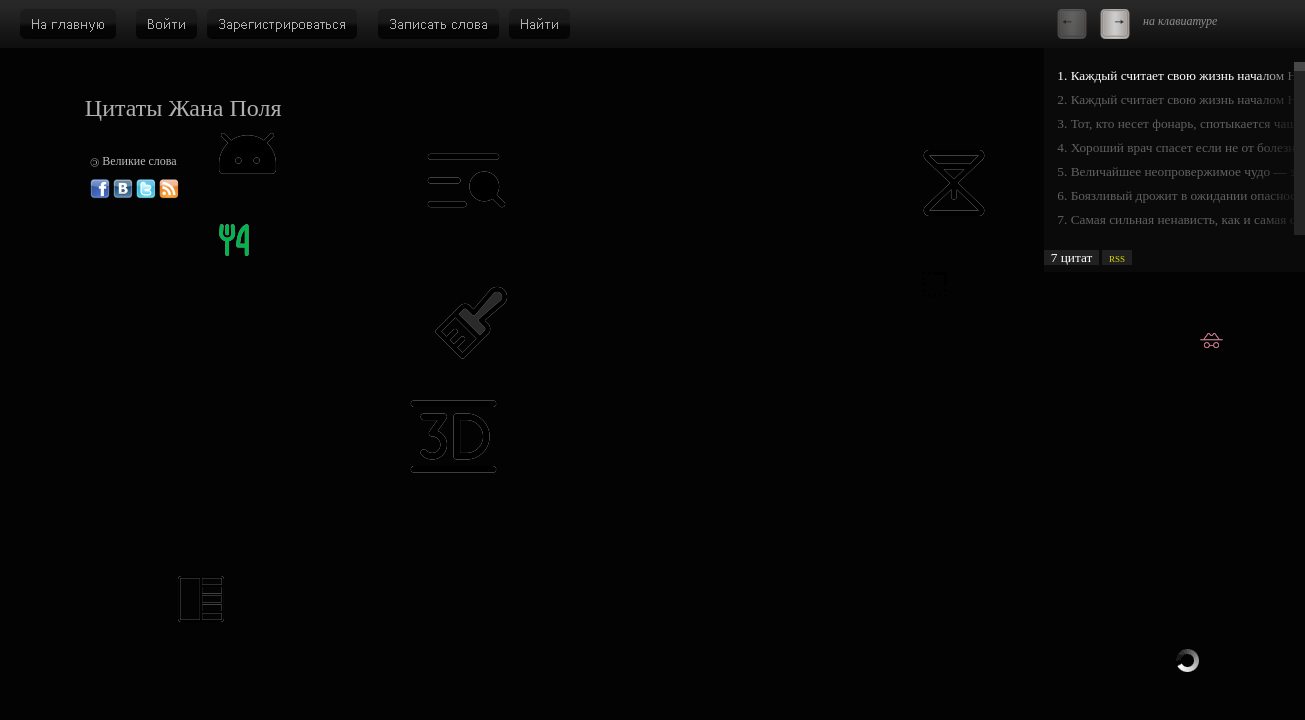 This screenshot has width=1305, height=720. What do you see at coordinates (201, 599) in the screenshot?
I see `toggle half-fill or partial selection` at bounding box center [201, 599].